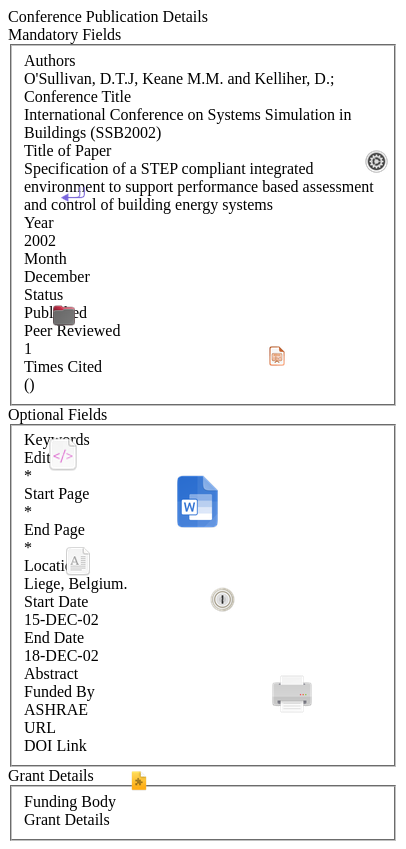  Describe the element at coordinates (63, 454) in the screenshot. I see `an xml file type indicator` at that location.